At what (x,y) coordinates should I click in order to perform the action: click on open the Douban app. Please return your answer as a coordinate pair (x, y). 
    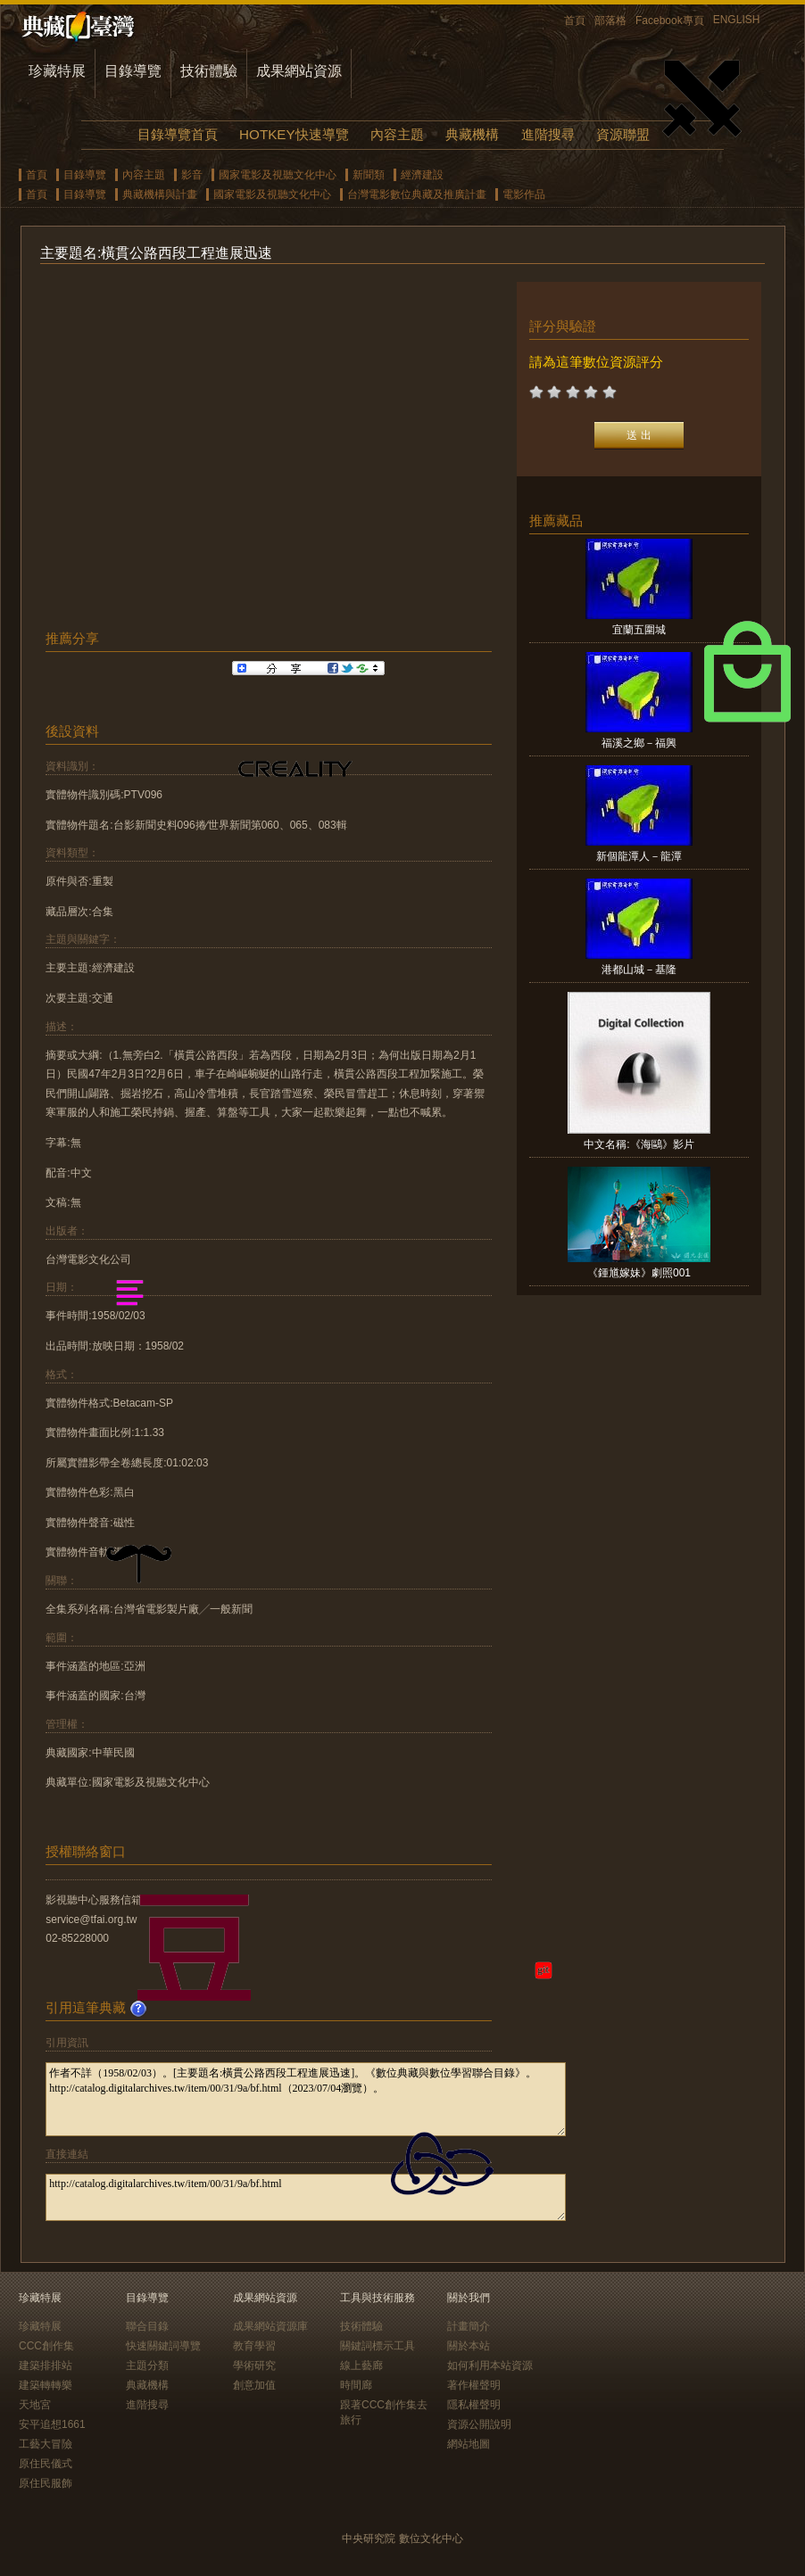
    Looking at the image, I should click on (194, 1947).